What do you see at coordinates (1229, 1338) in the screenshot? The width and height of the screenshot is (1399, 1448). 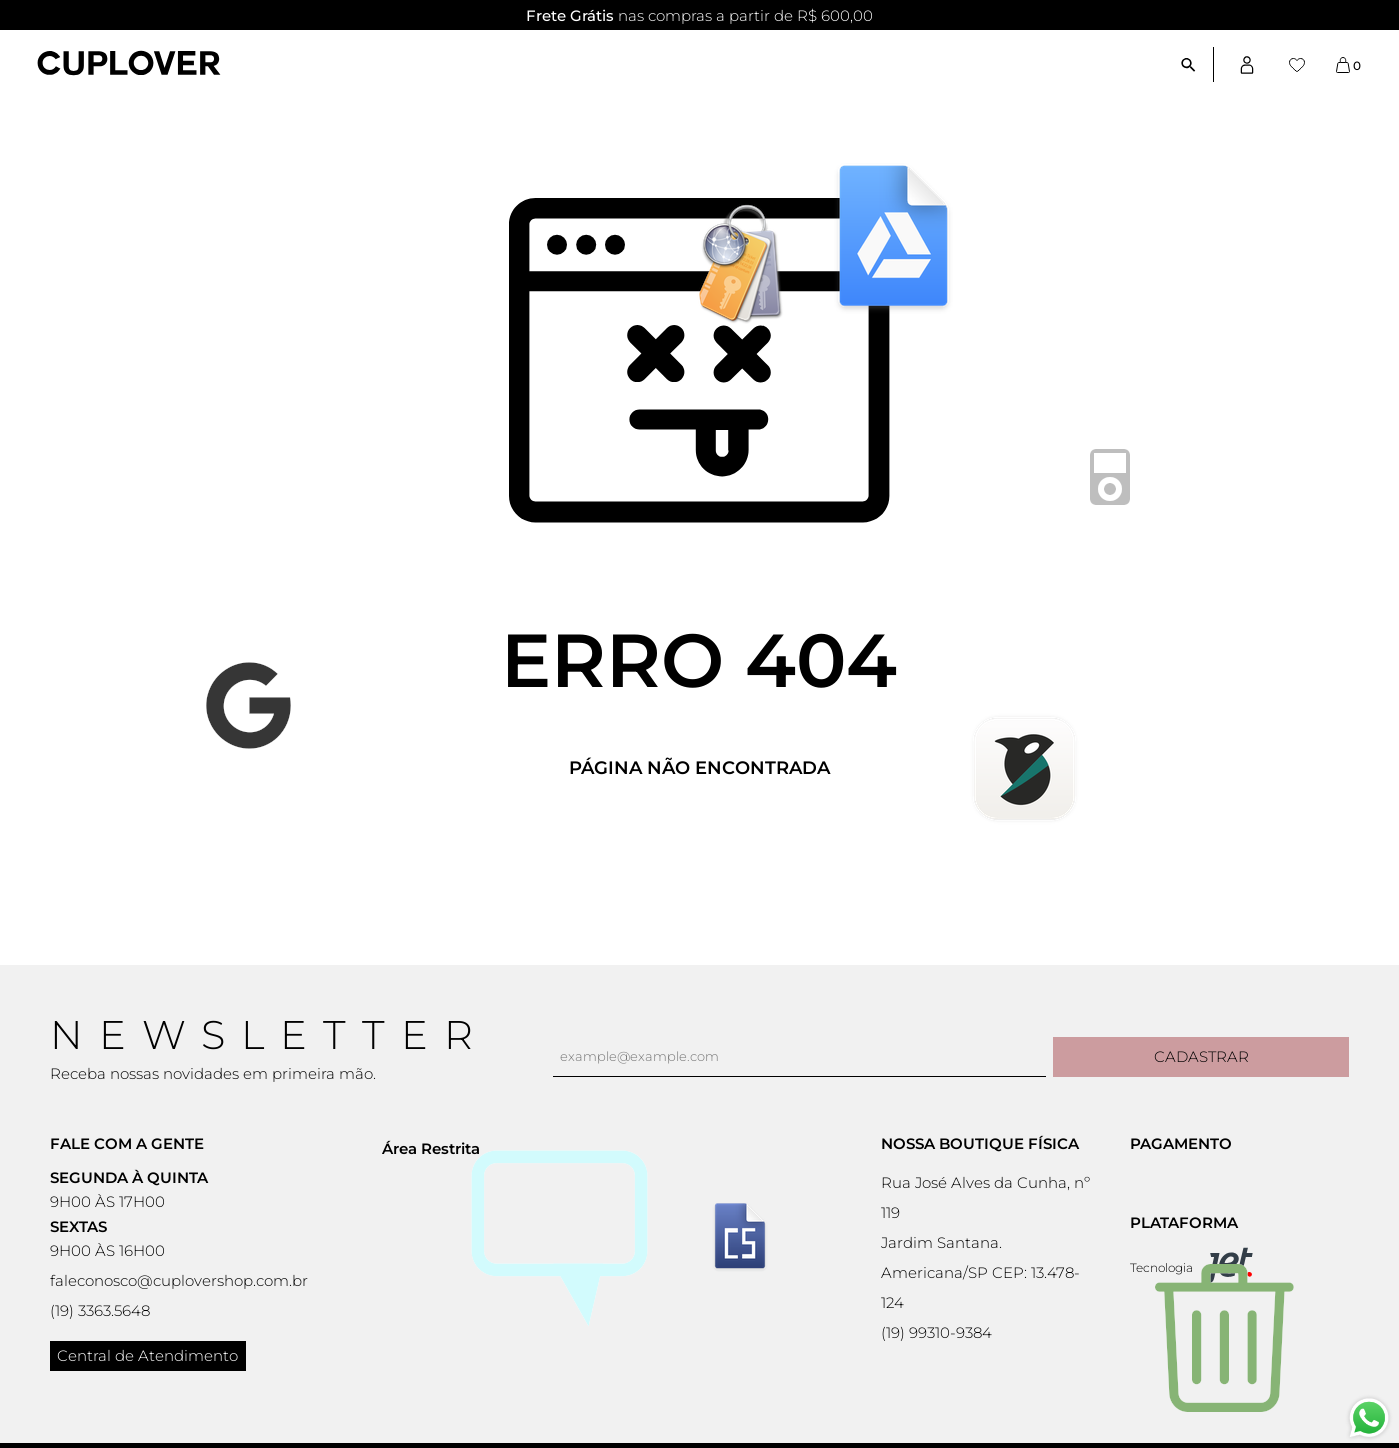 I see `clear file history` at bounding box center [1229, 1338].